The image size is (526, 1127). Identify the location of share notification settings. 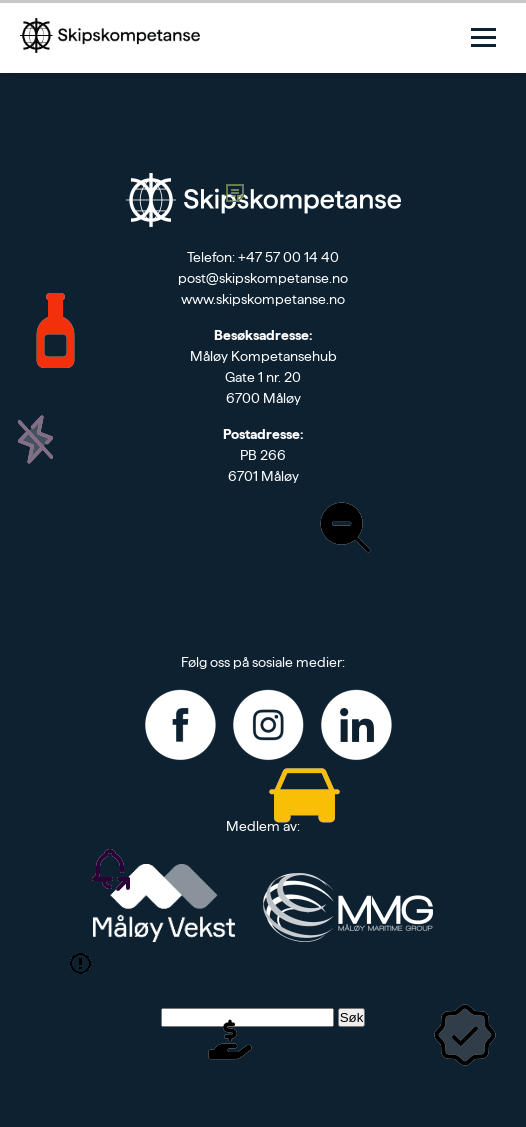
(110, 869).